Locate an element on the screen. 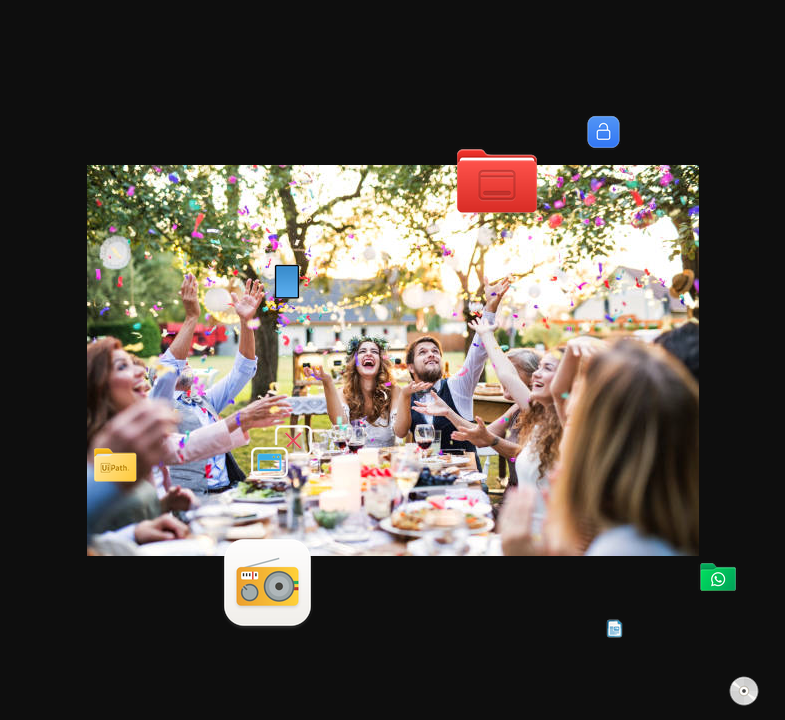 The height and width of the screenshot is (720, 785). open goodvibes internet radio app is located at coordinates (267, 582).